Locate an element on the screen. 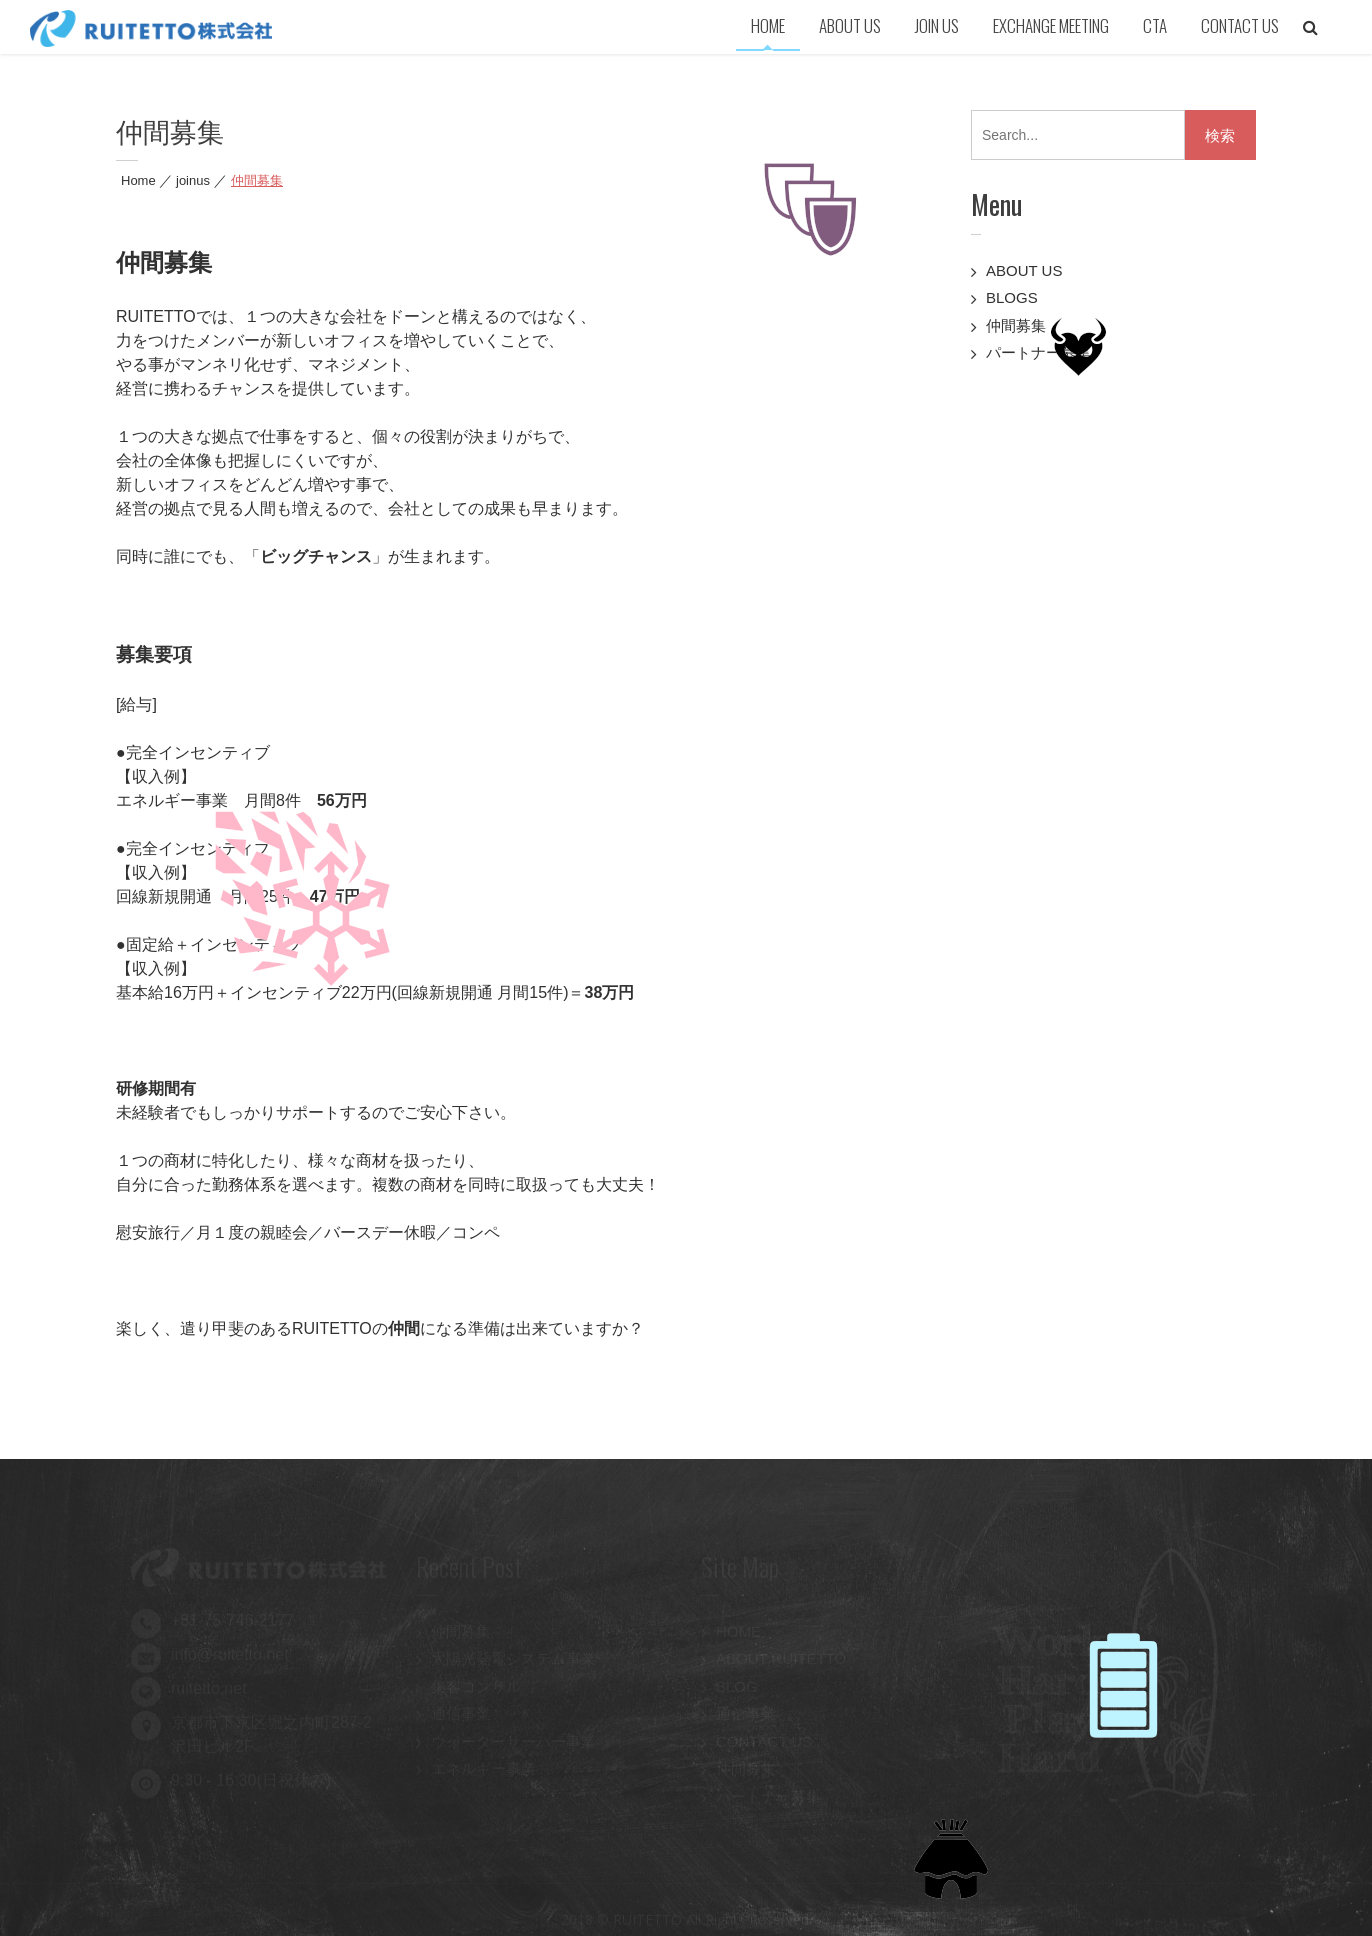 Image resolution: width=1372 pixels, height=1936 pixels. cast ice or frost spell is located at coordinates (303, 899).